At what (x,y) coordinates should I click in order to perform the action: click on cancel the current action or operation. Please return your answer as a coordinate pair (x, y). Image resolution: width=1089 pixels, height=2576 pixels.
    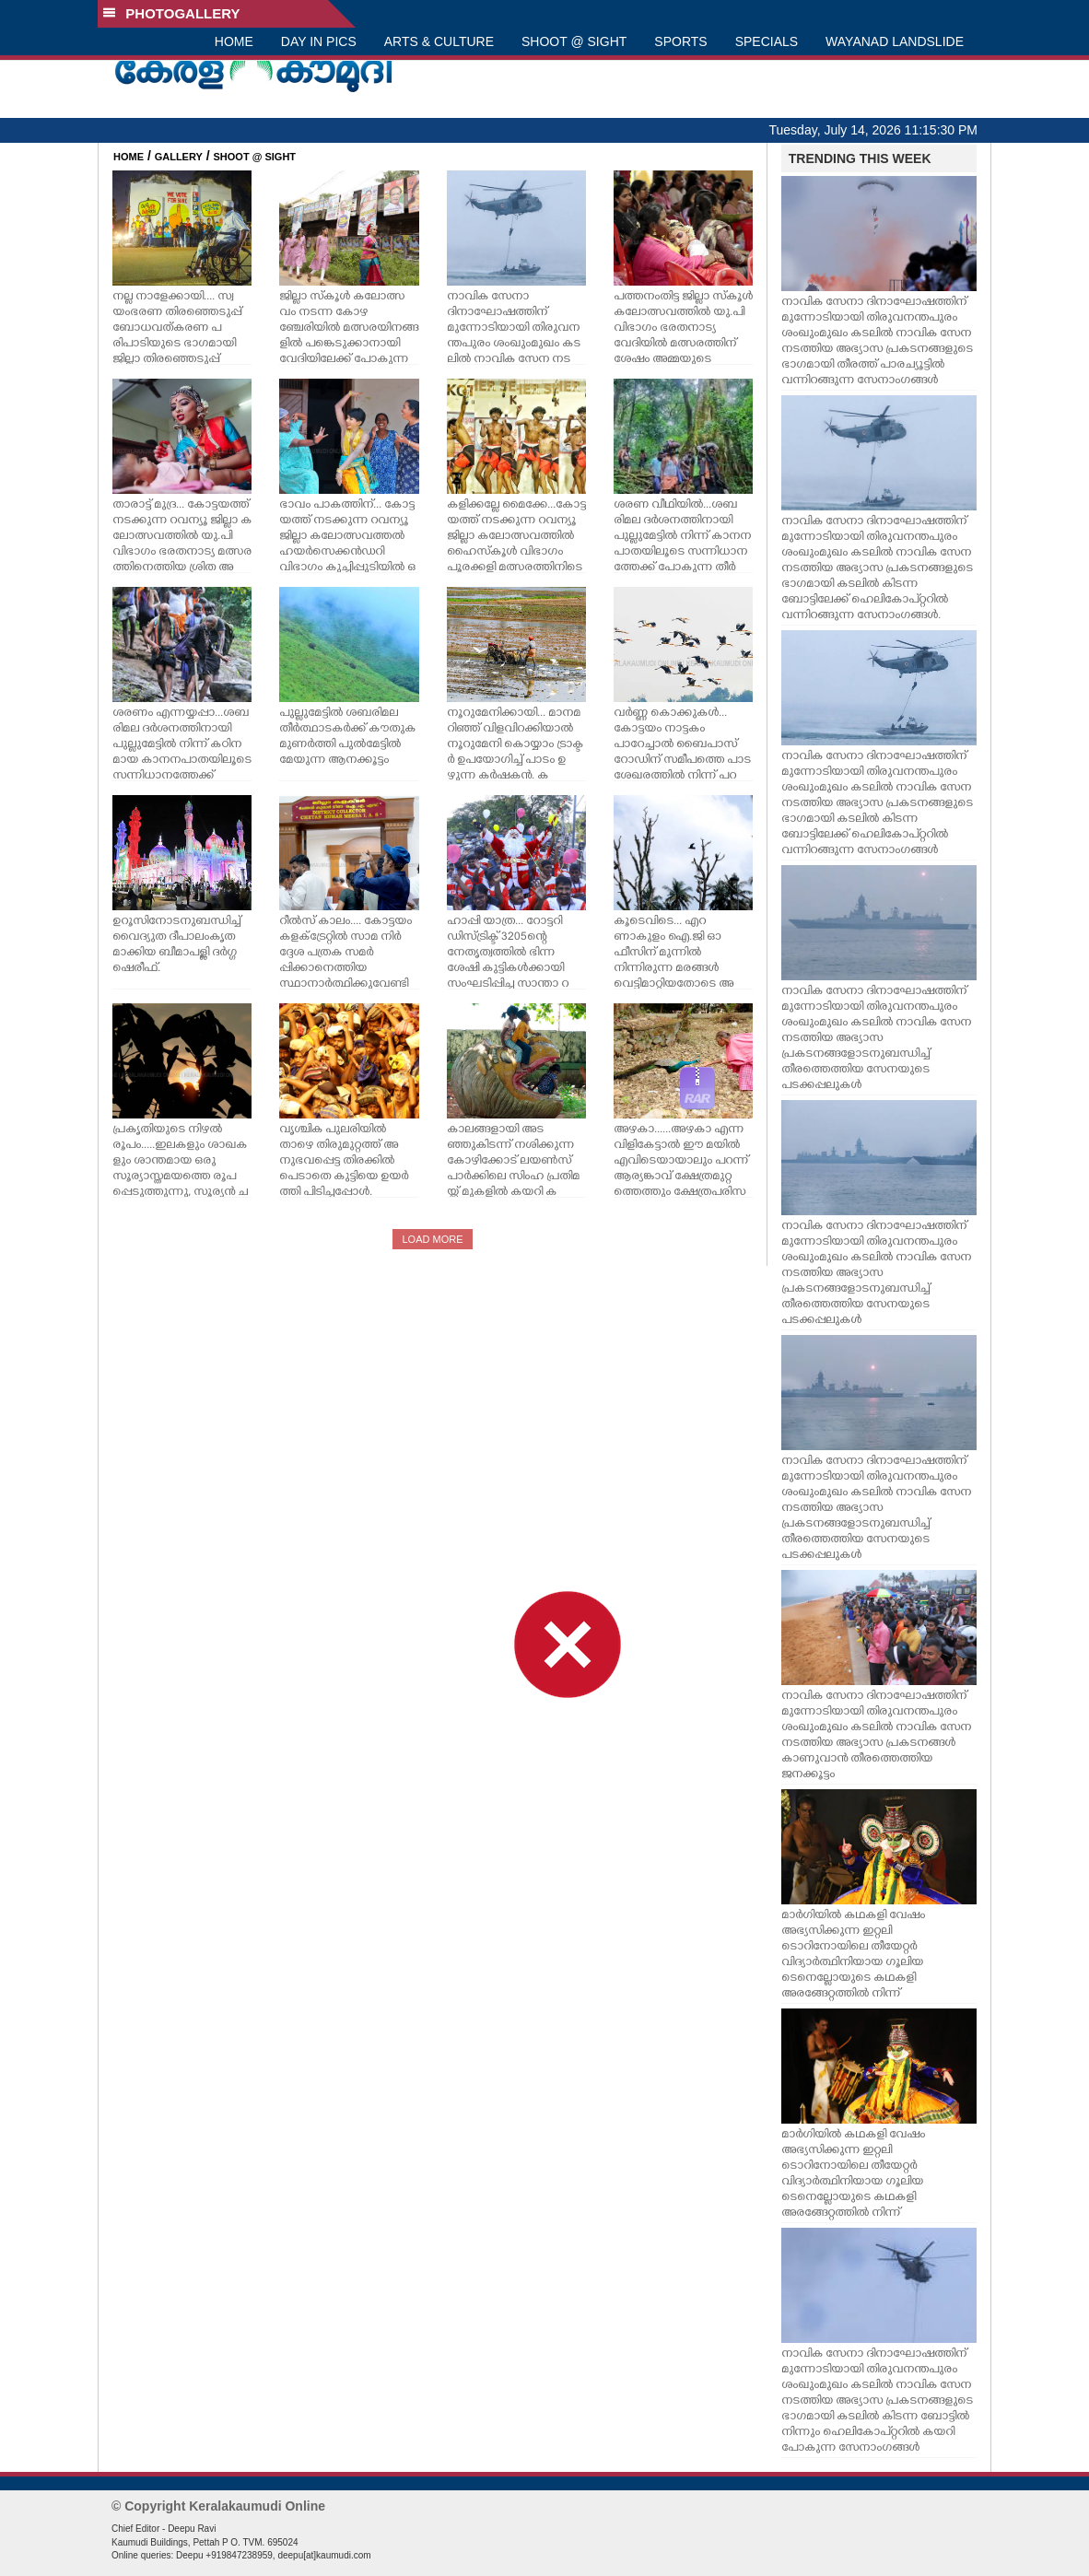
    Looking at the image, I should click on (568, 1645).